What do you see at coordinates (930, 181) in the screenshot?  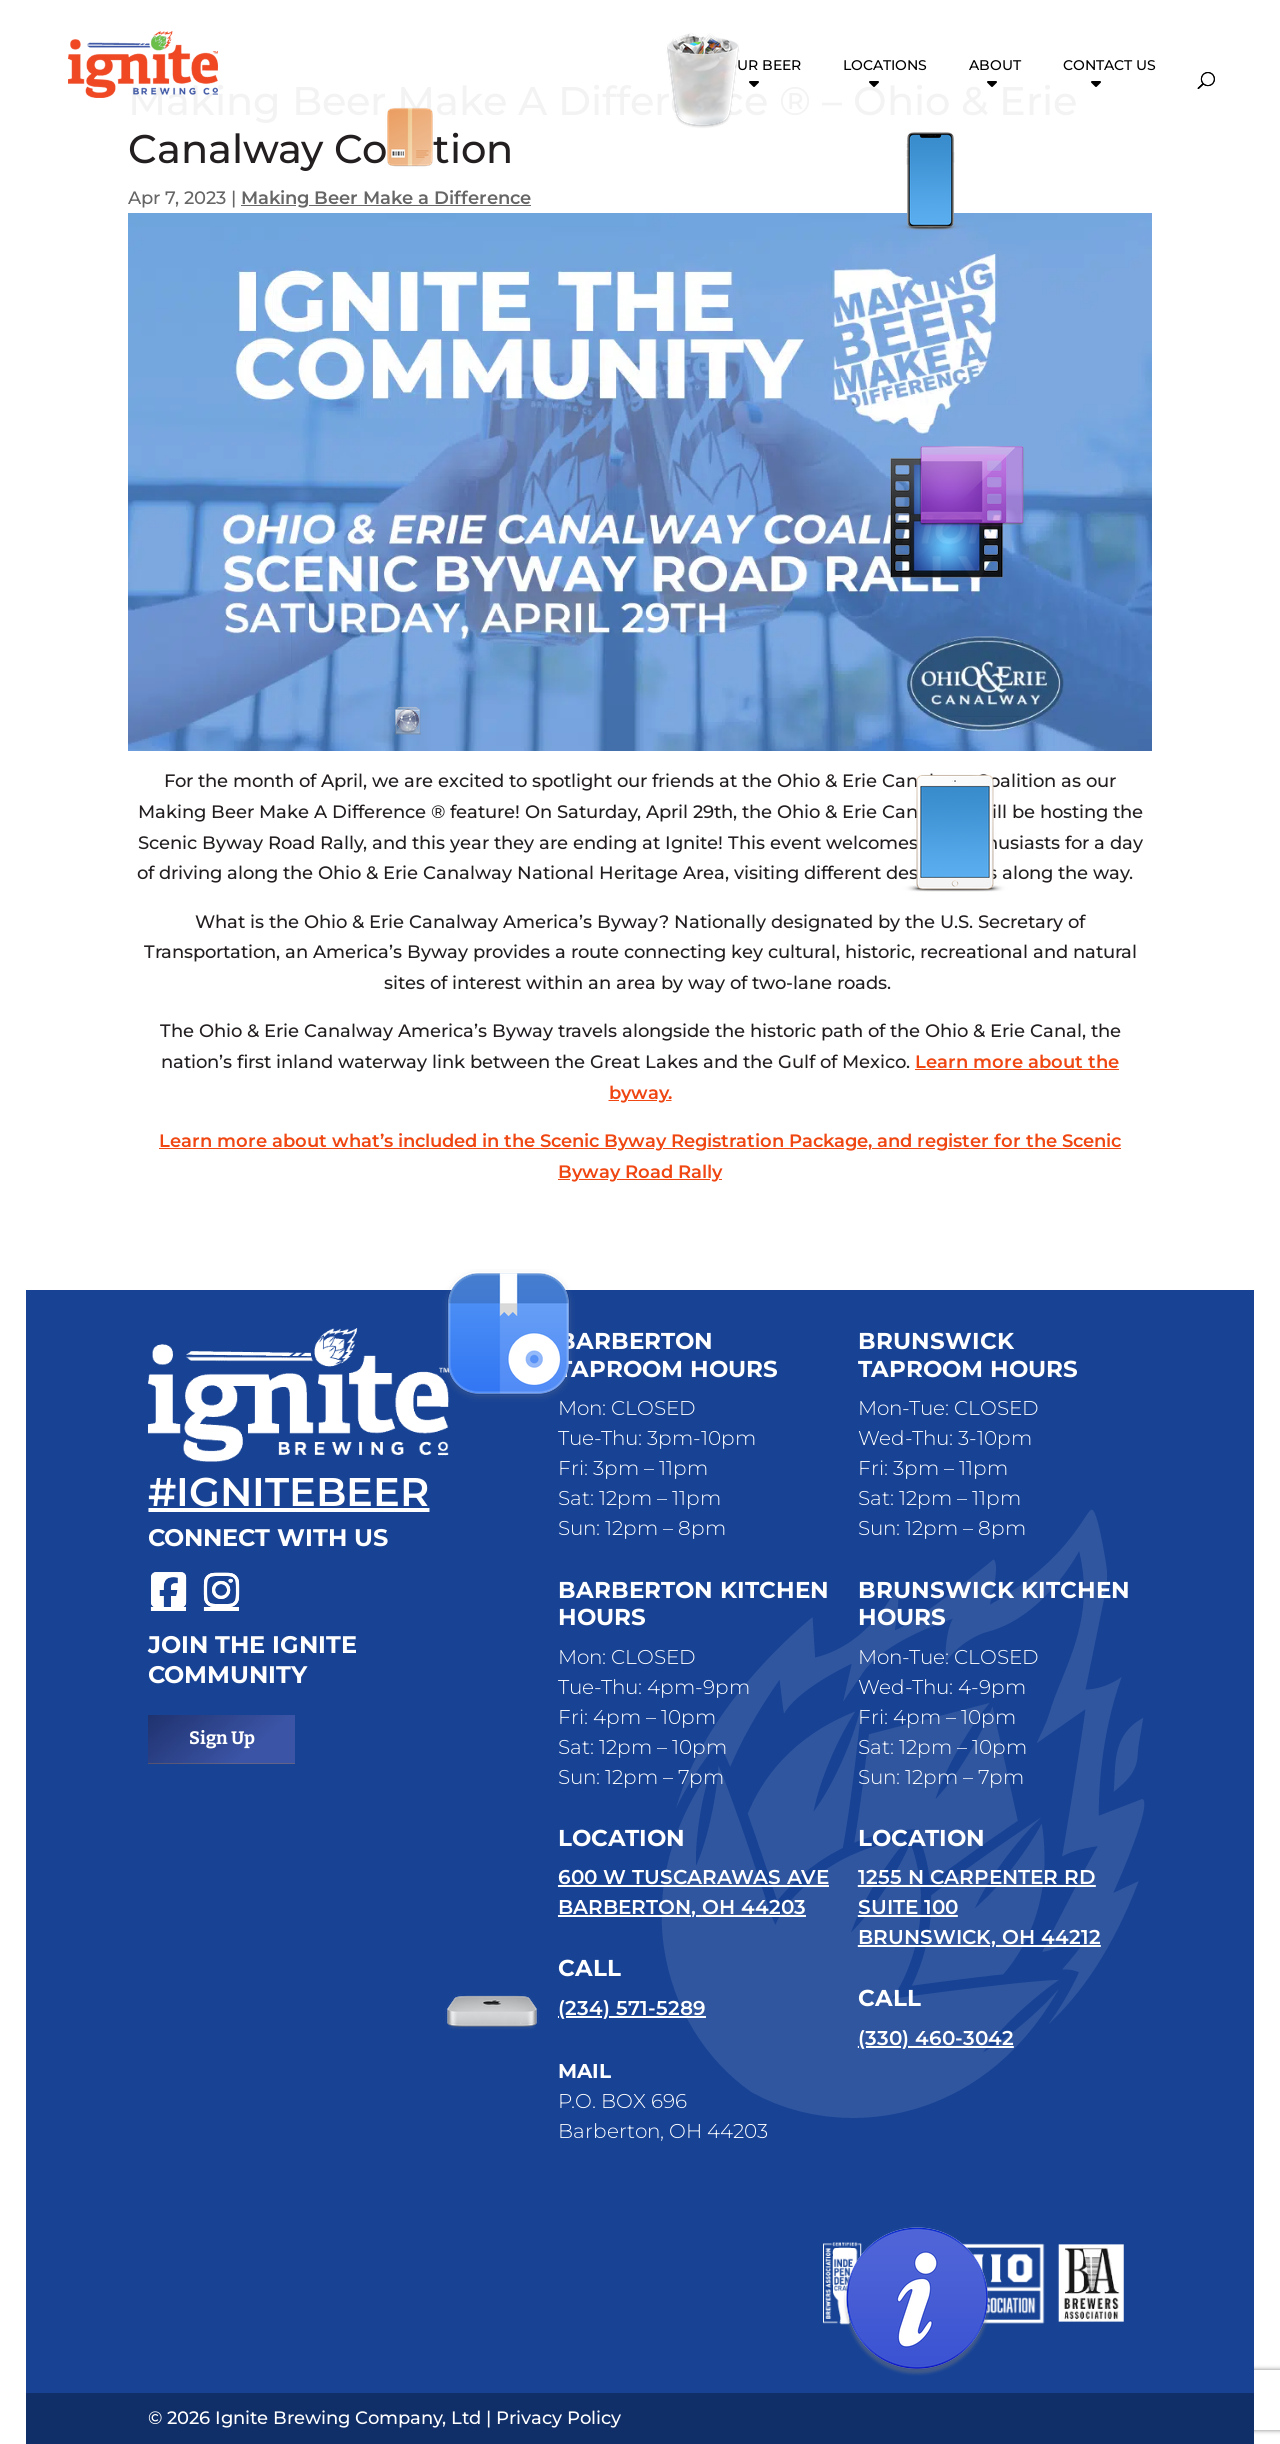 I see `iPhone XS Max device connected to your Mac` at bounding box center [930, 181].